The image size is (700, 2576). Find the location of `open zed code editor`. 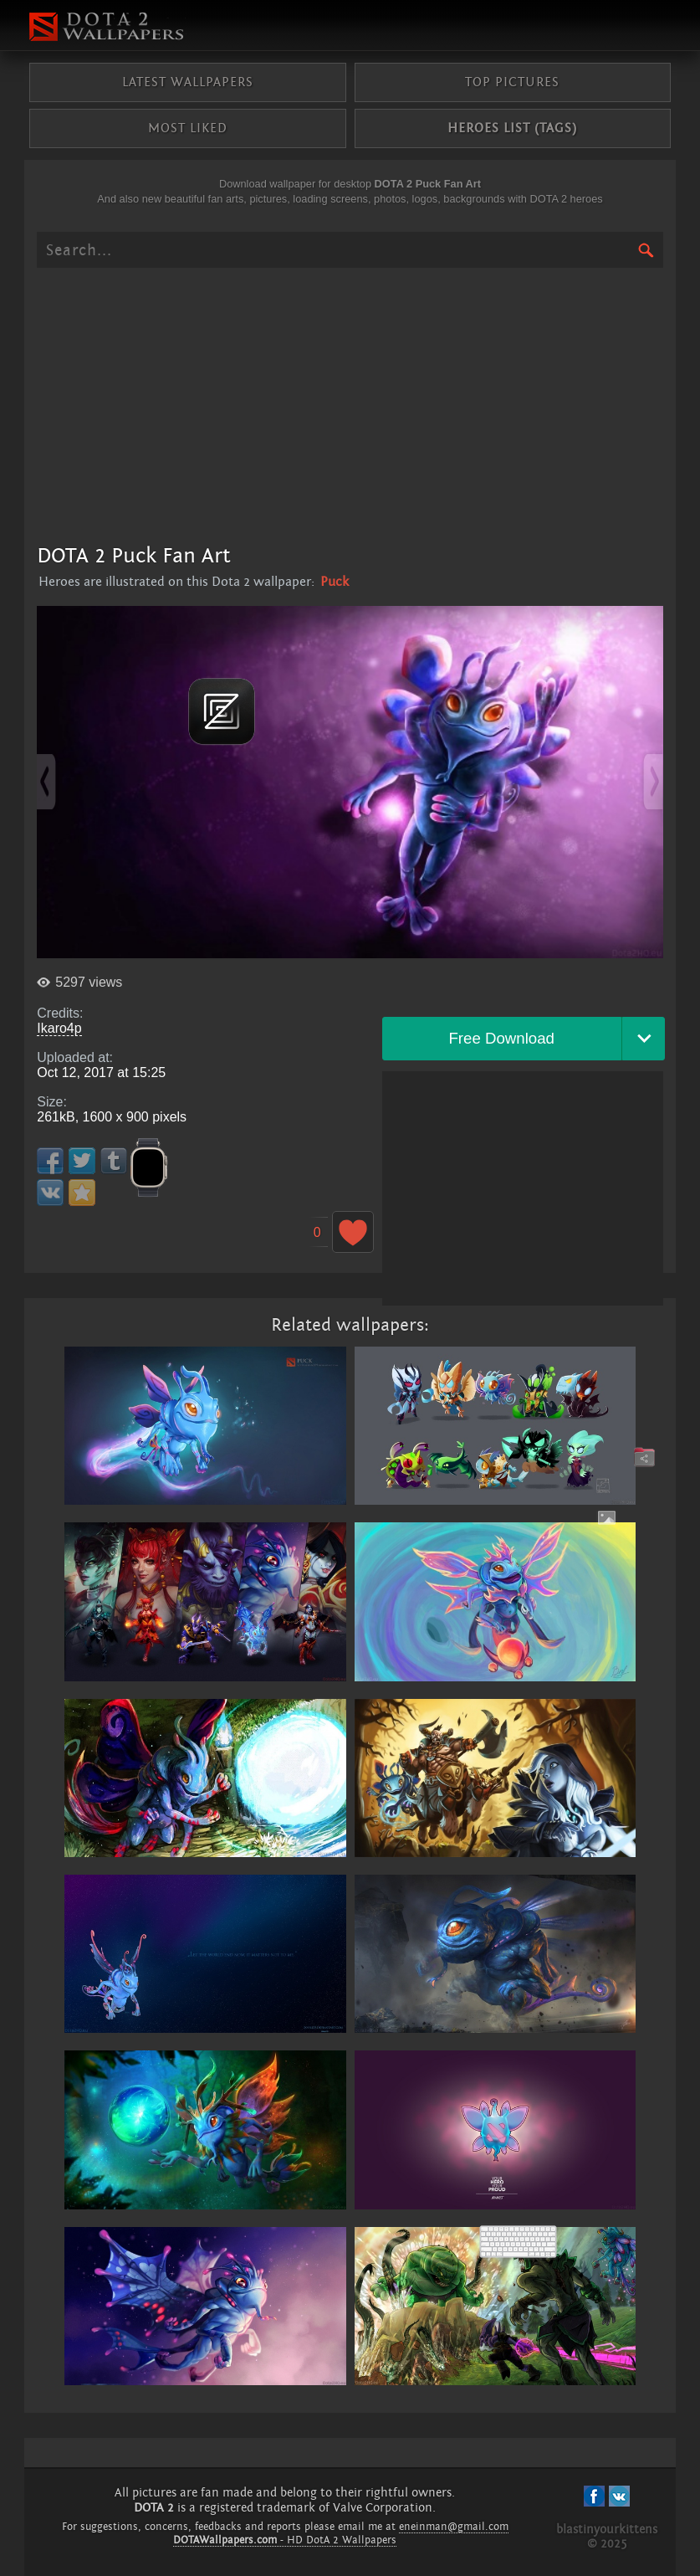

open zed code editor is located at coordinates (222, 711).